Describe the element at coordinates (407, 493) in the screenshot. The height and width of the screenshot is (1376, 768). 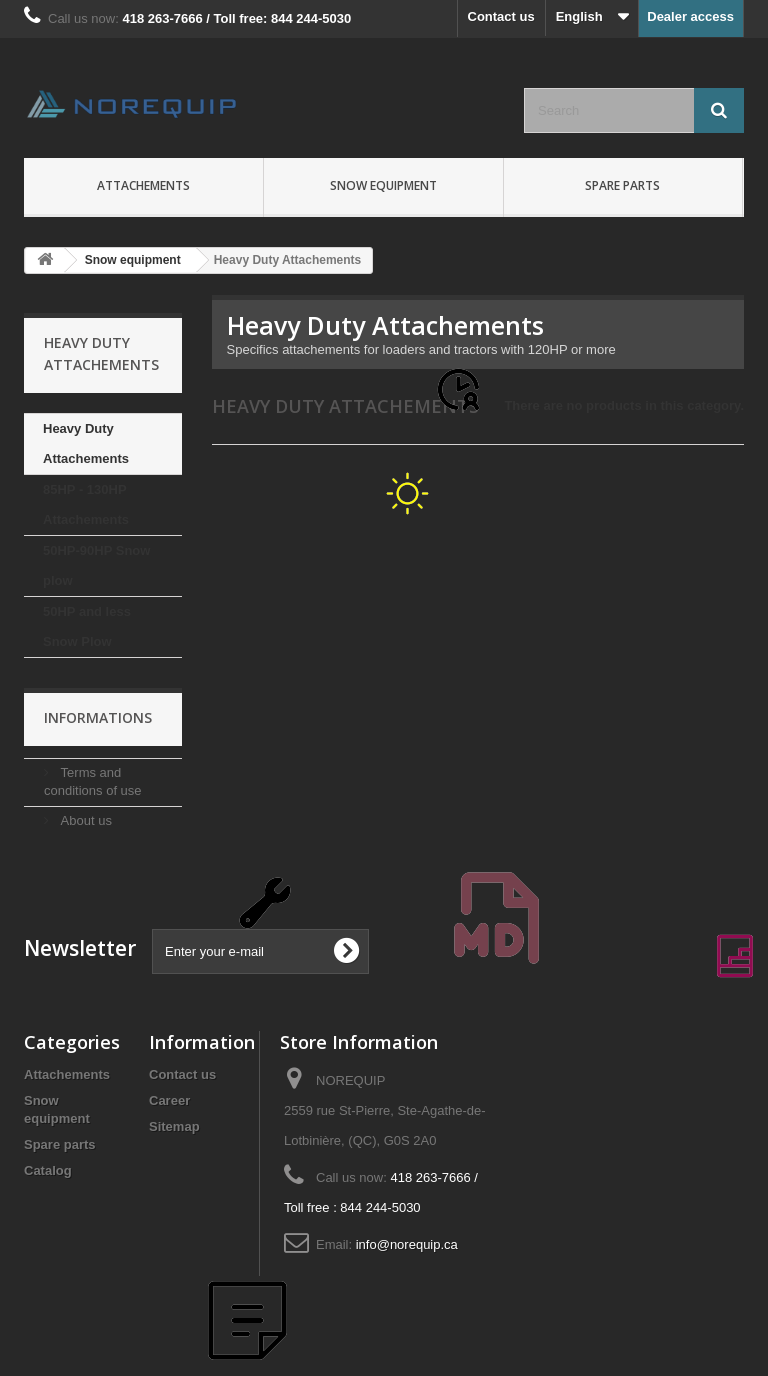
I see `toggle light mode or bright theme` at that location.